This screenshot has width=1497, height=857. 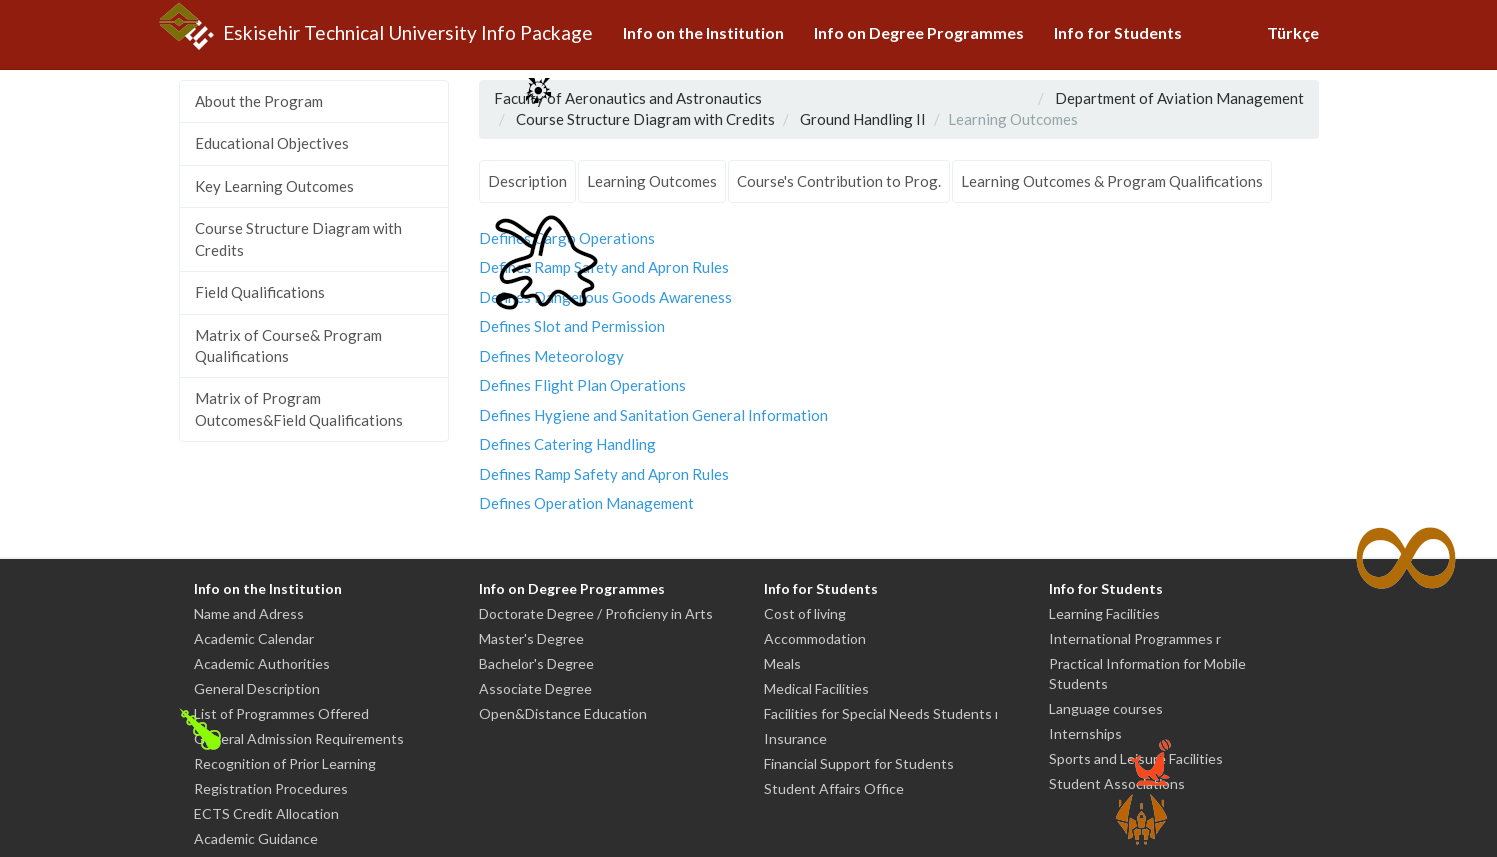 I want to click on decorative icon representing circus or entertainment games, so click(x=1152, y=762).